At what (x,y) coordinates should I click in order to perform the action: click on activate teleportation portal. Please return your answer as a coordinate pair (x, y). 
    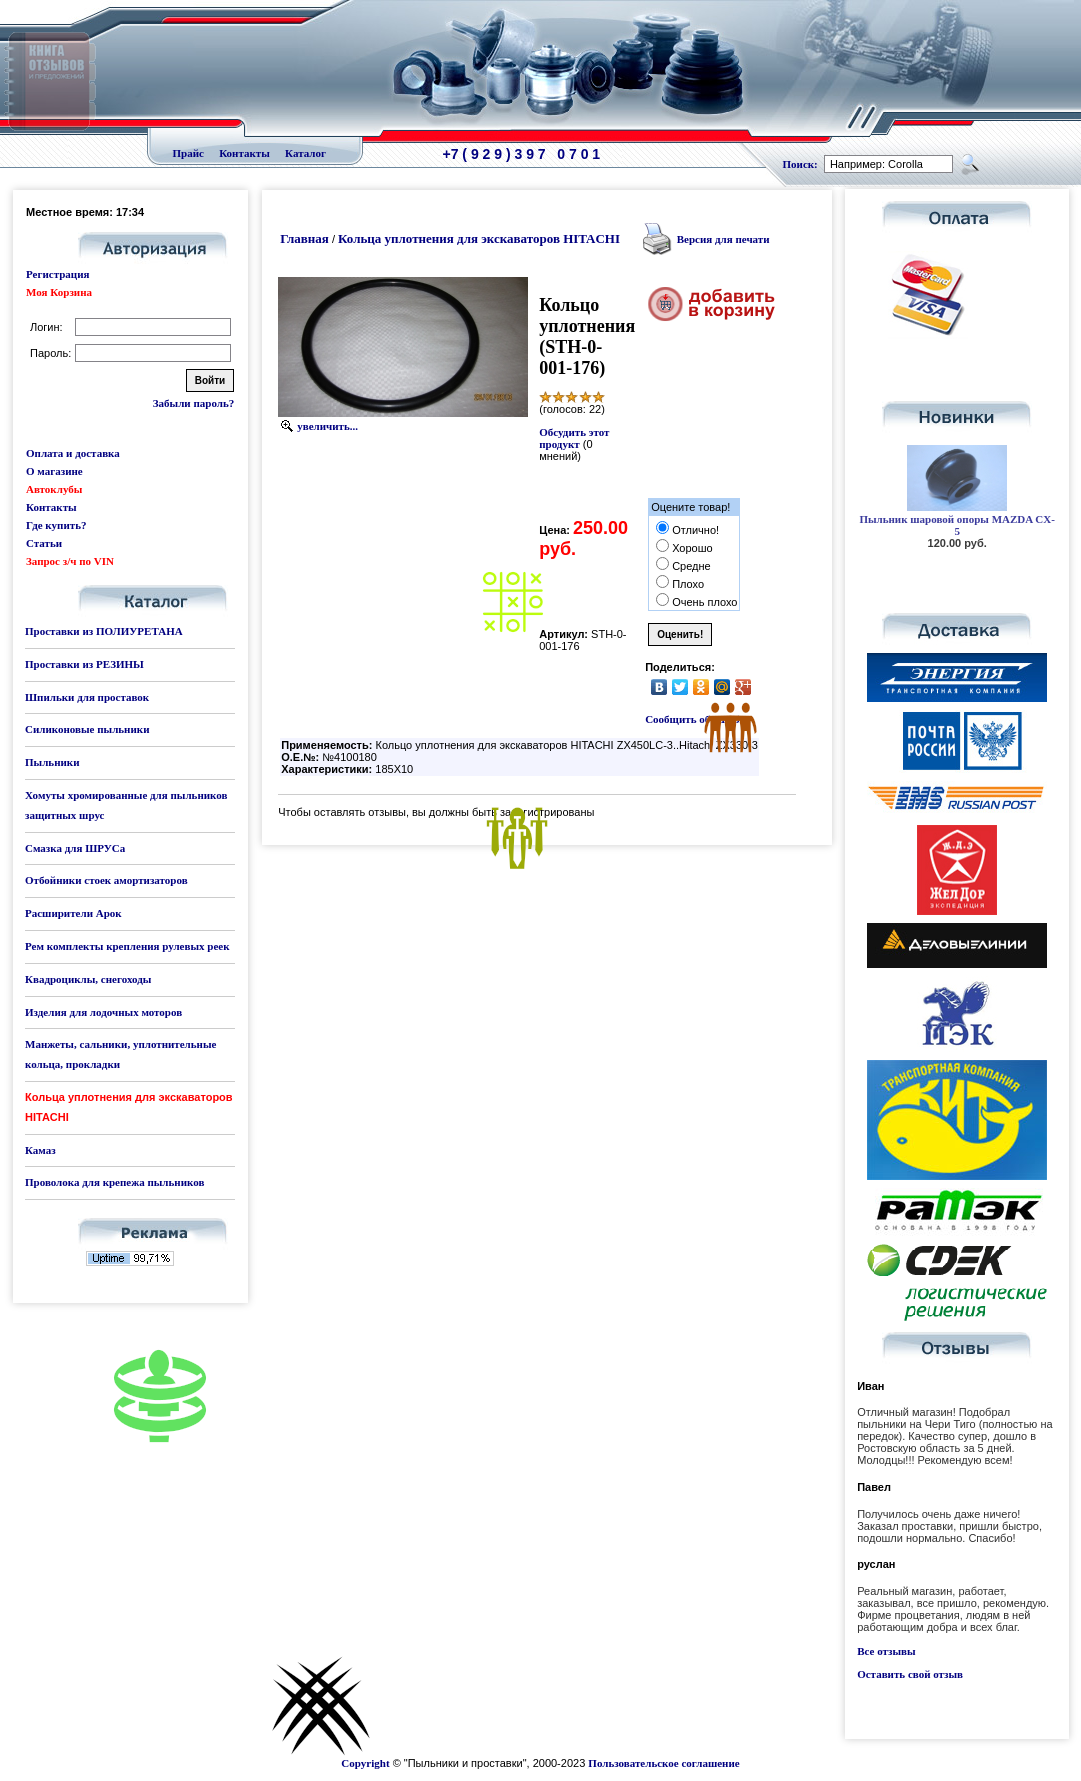
    Looking at the image, I should click on (160, 1396).